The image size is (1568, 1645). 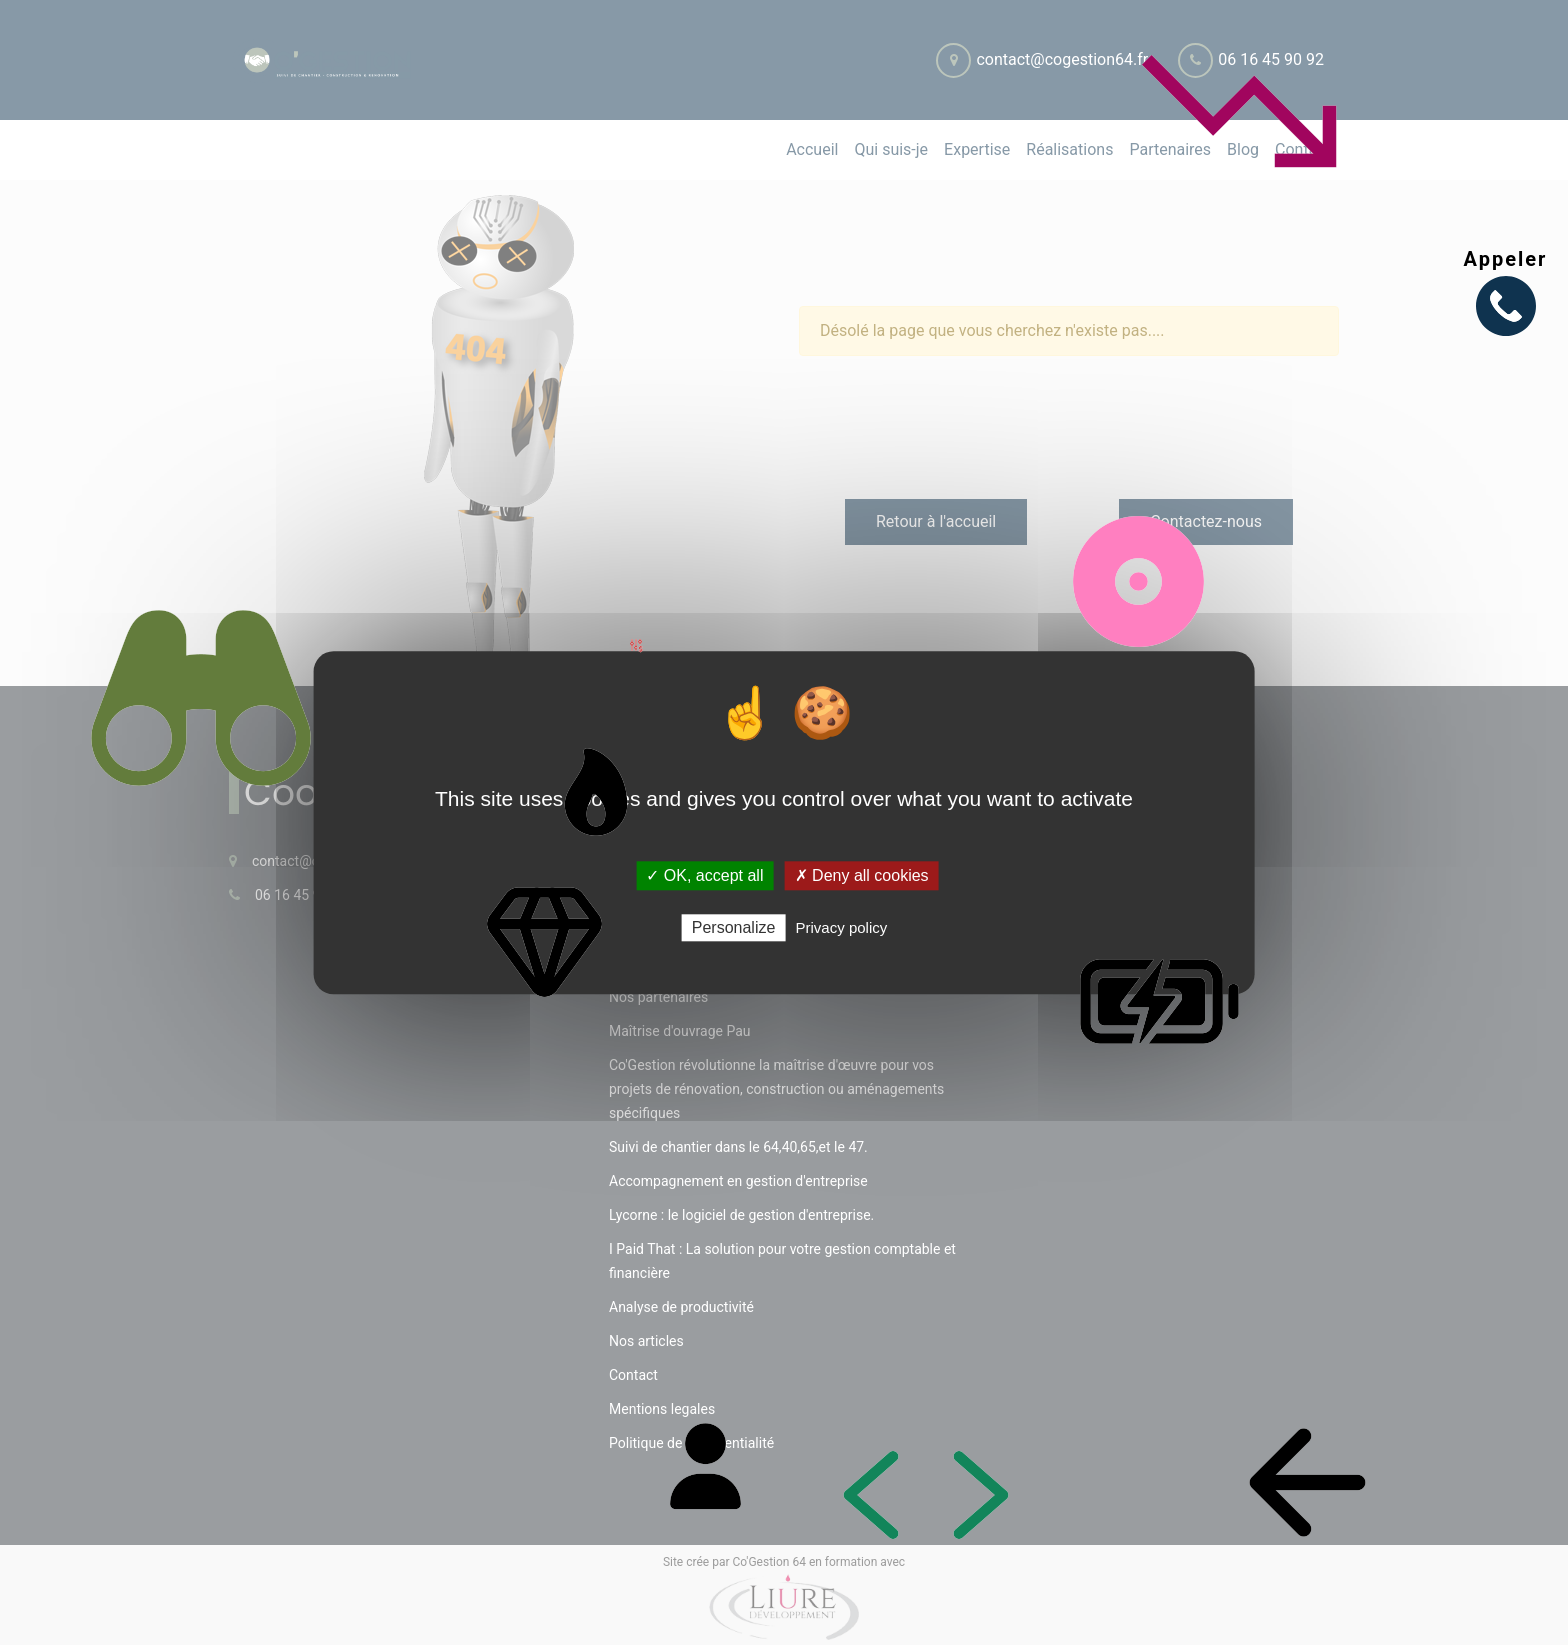 I want to click on indicates device is currently charging, so click(x=1159, y=1001).